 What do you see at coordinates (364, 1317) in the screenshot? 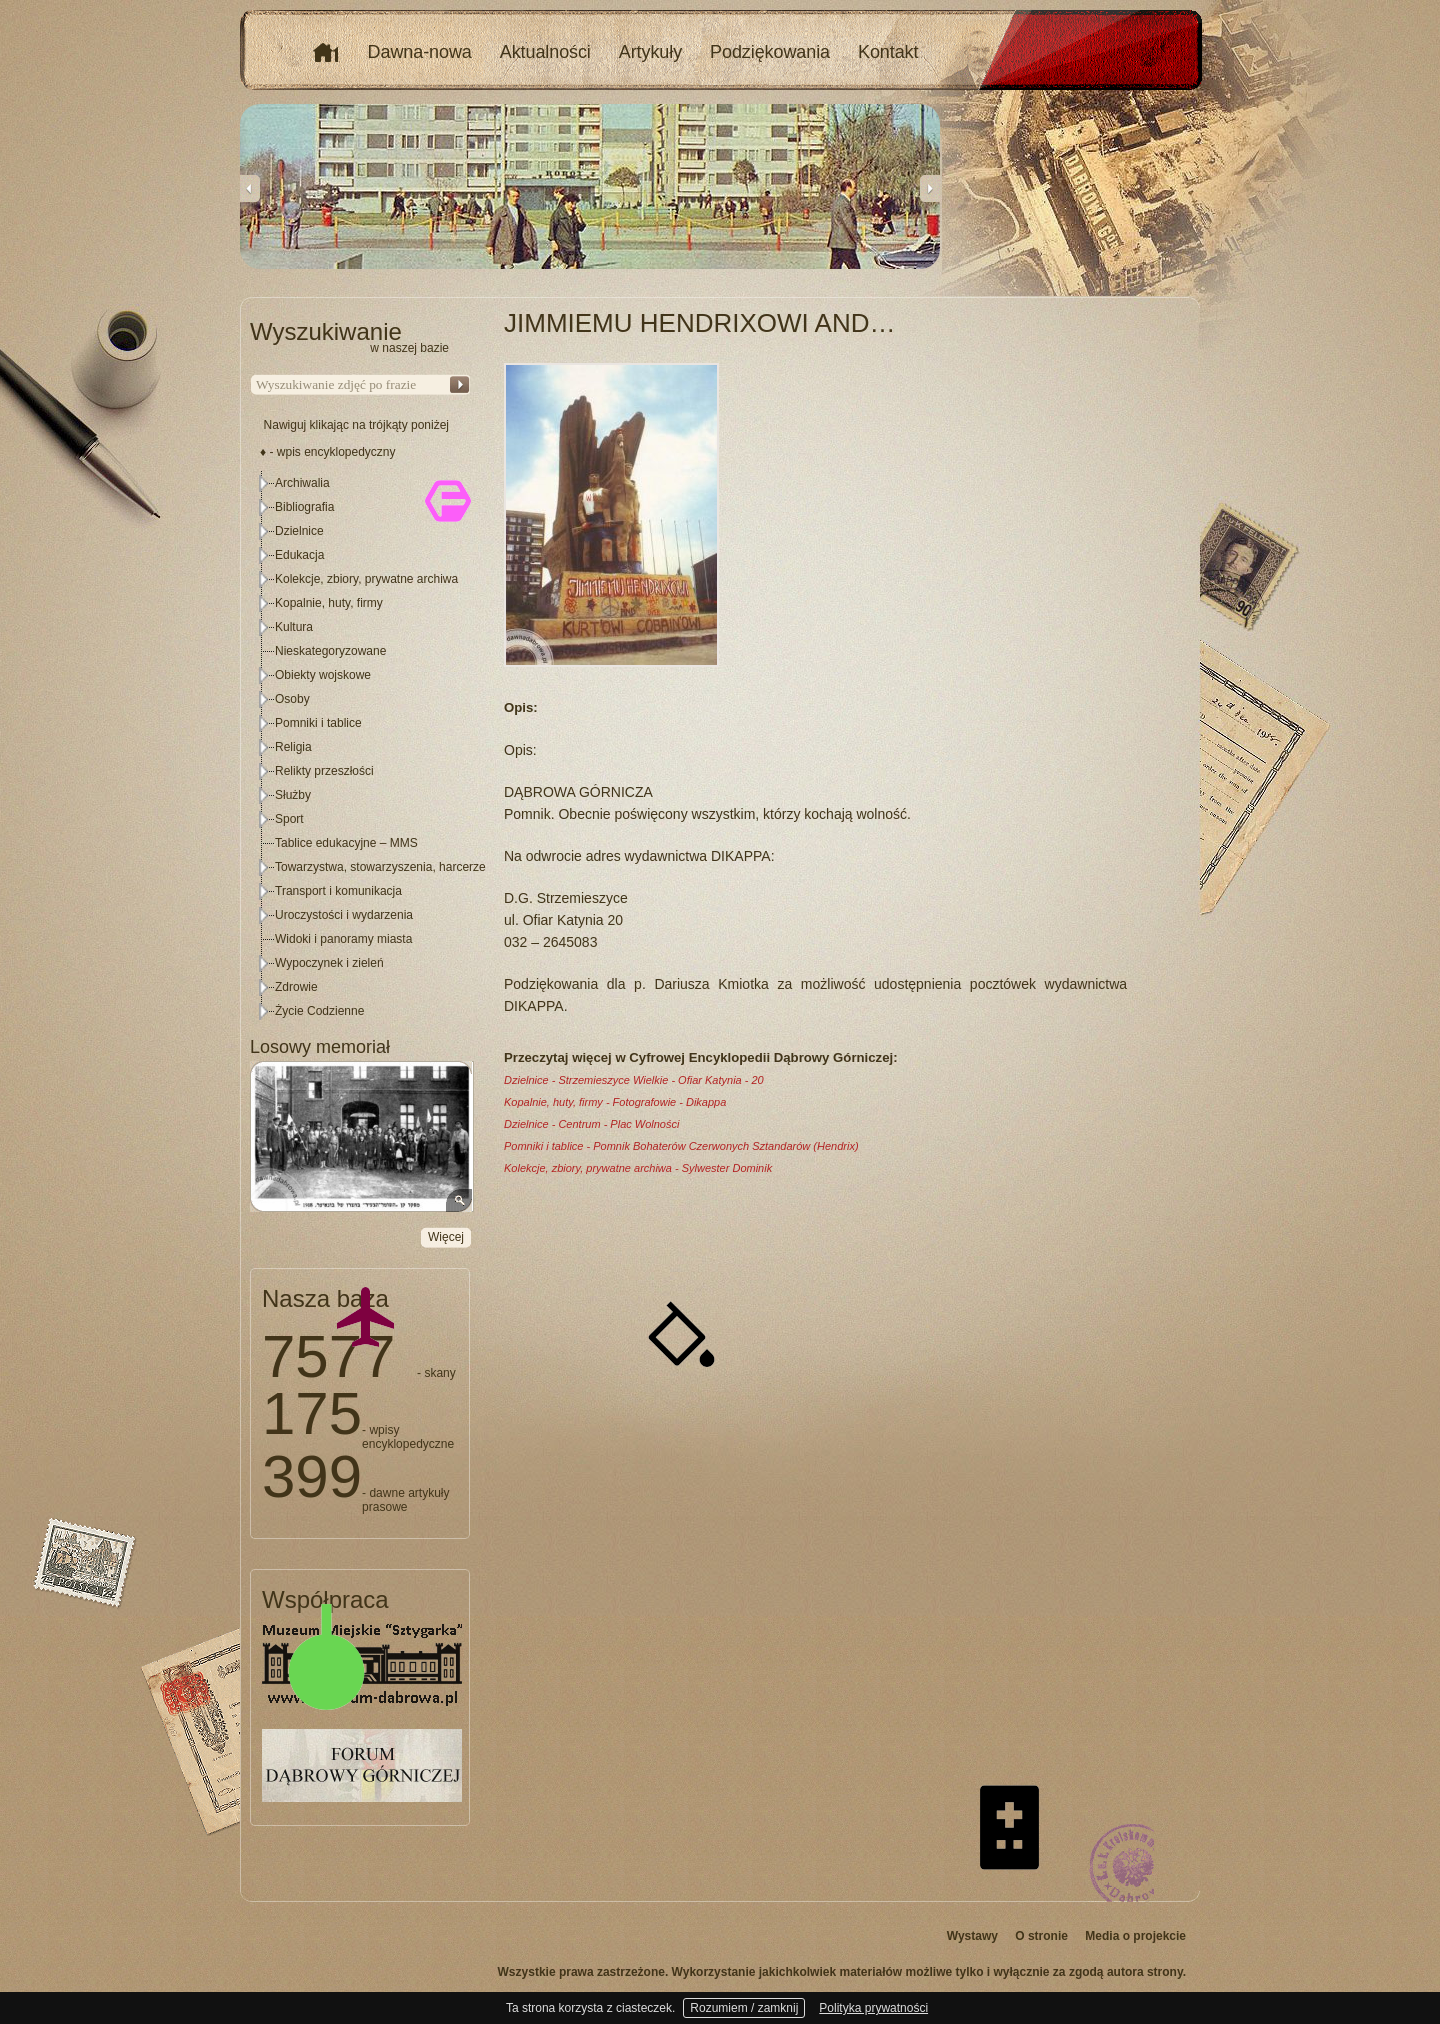
I see `enable airplane mode` at bounding box center [364, 1317].